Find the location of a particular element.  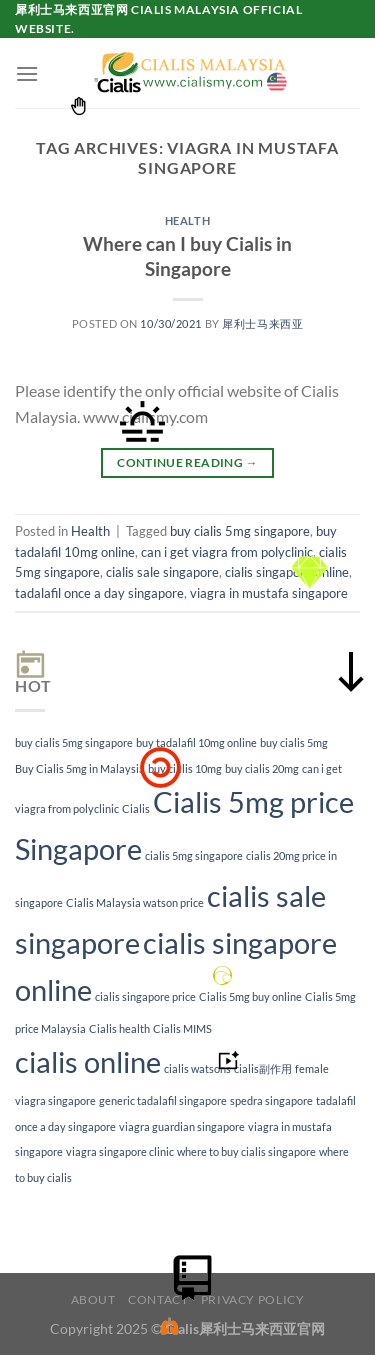

scroll down for more content is located at coordinates (351, 672).